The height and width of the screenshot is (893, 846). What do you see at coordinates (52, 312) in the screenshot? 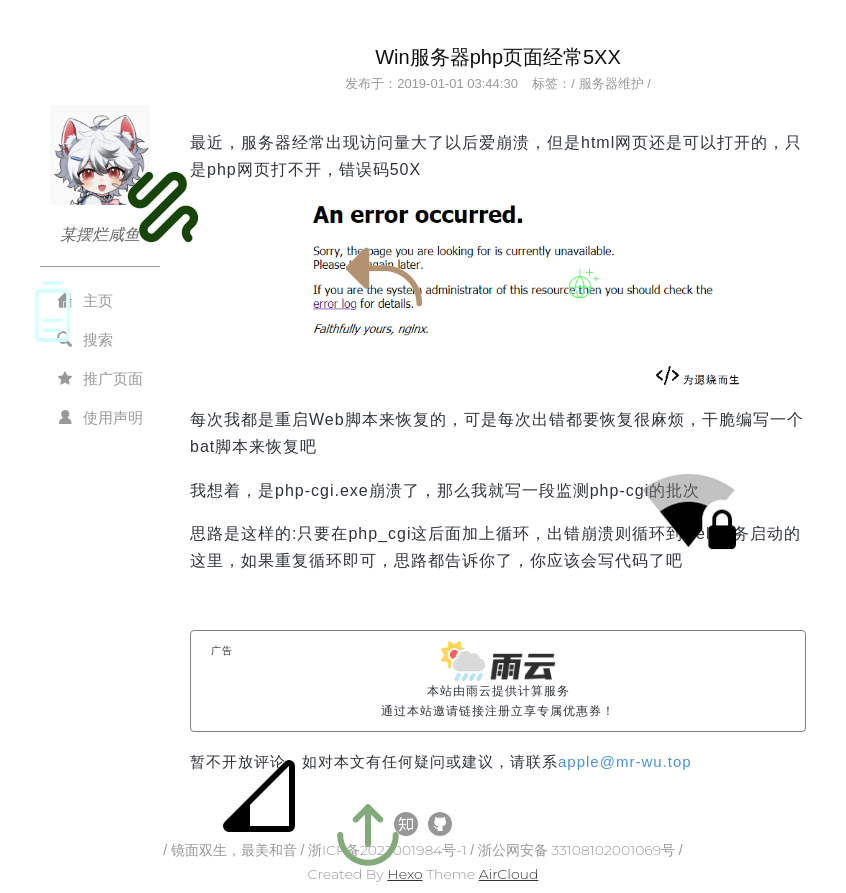
I see `indicates medium battery level` at bounding box center [52, 312].